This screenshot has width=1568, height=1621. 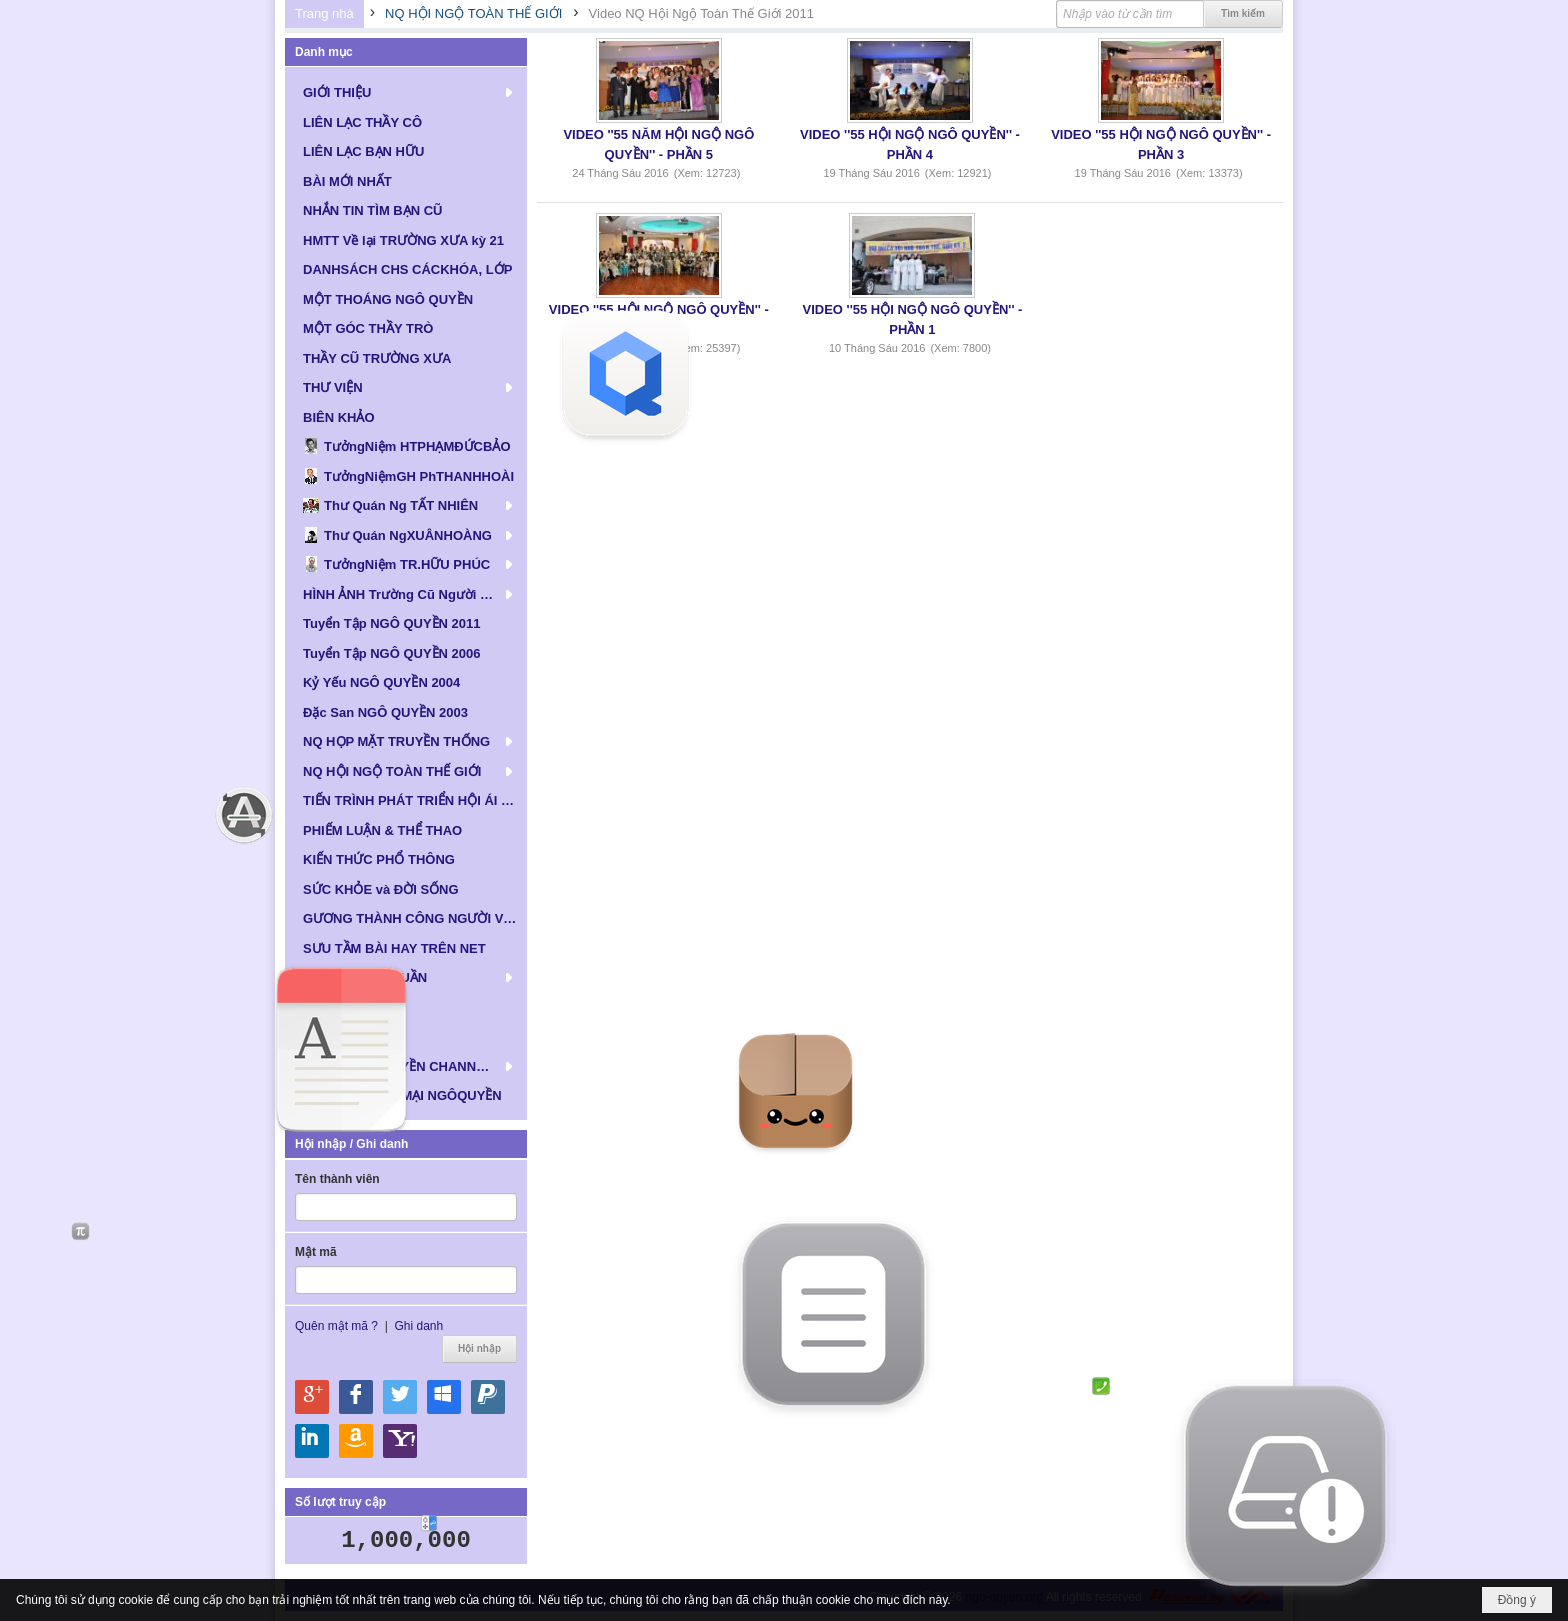 What do you see at coordinates (1285, 1489) in the screenshot?
I see `view notifications for connected devices` at bounding box center [1285, 1489].